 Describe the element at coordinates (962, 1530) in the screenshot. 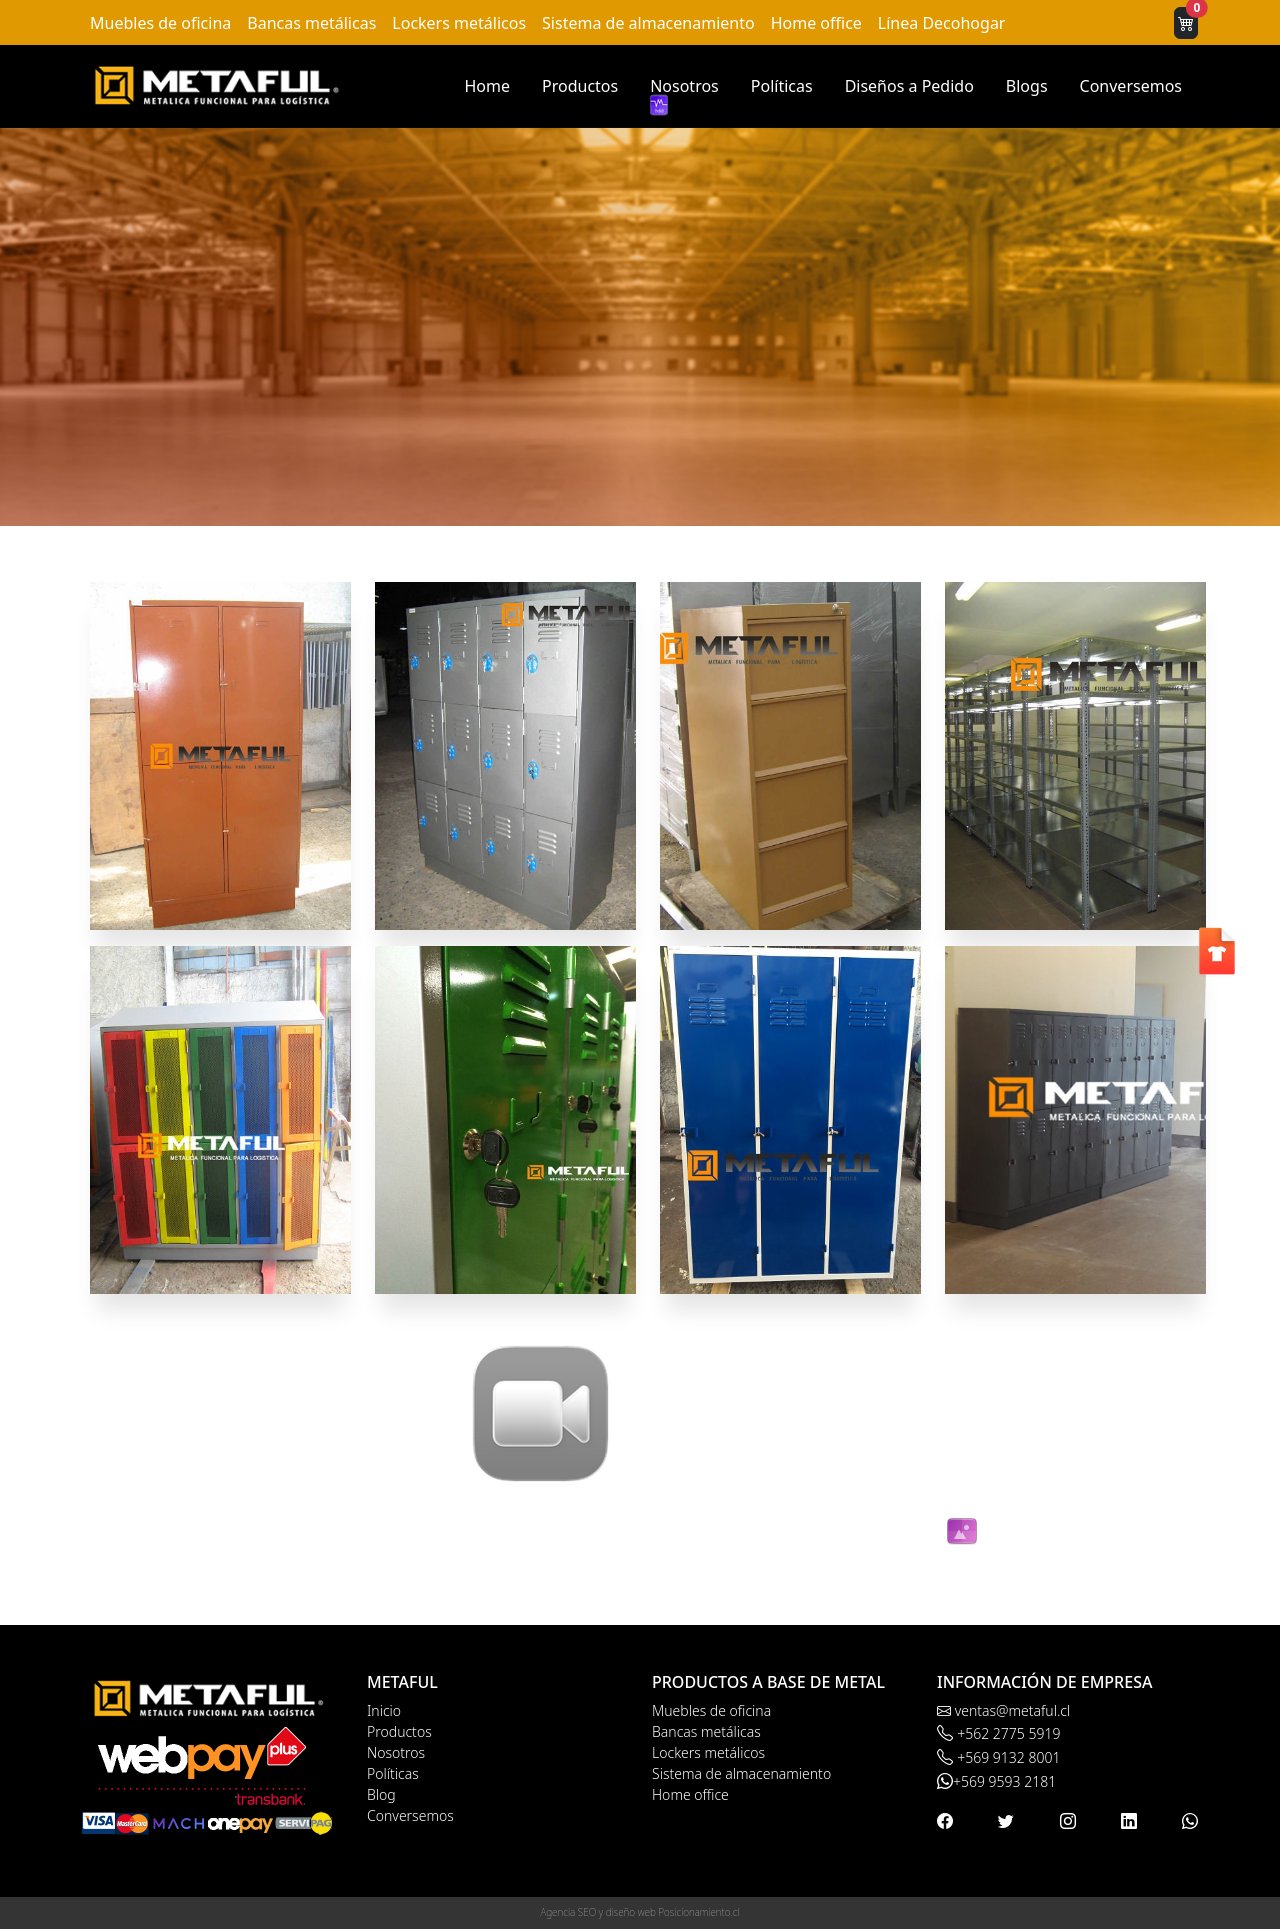

I see `indicates an image file type` at that location.